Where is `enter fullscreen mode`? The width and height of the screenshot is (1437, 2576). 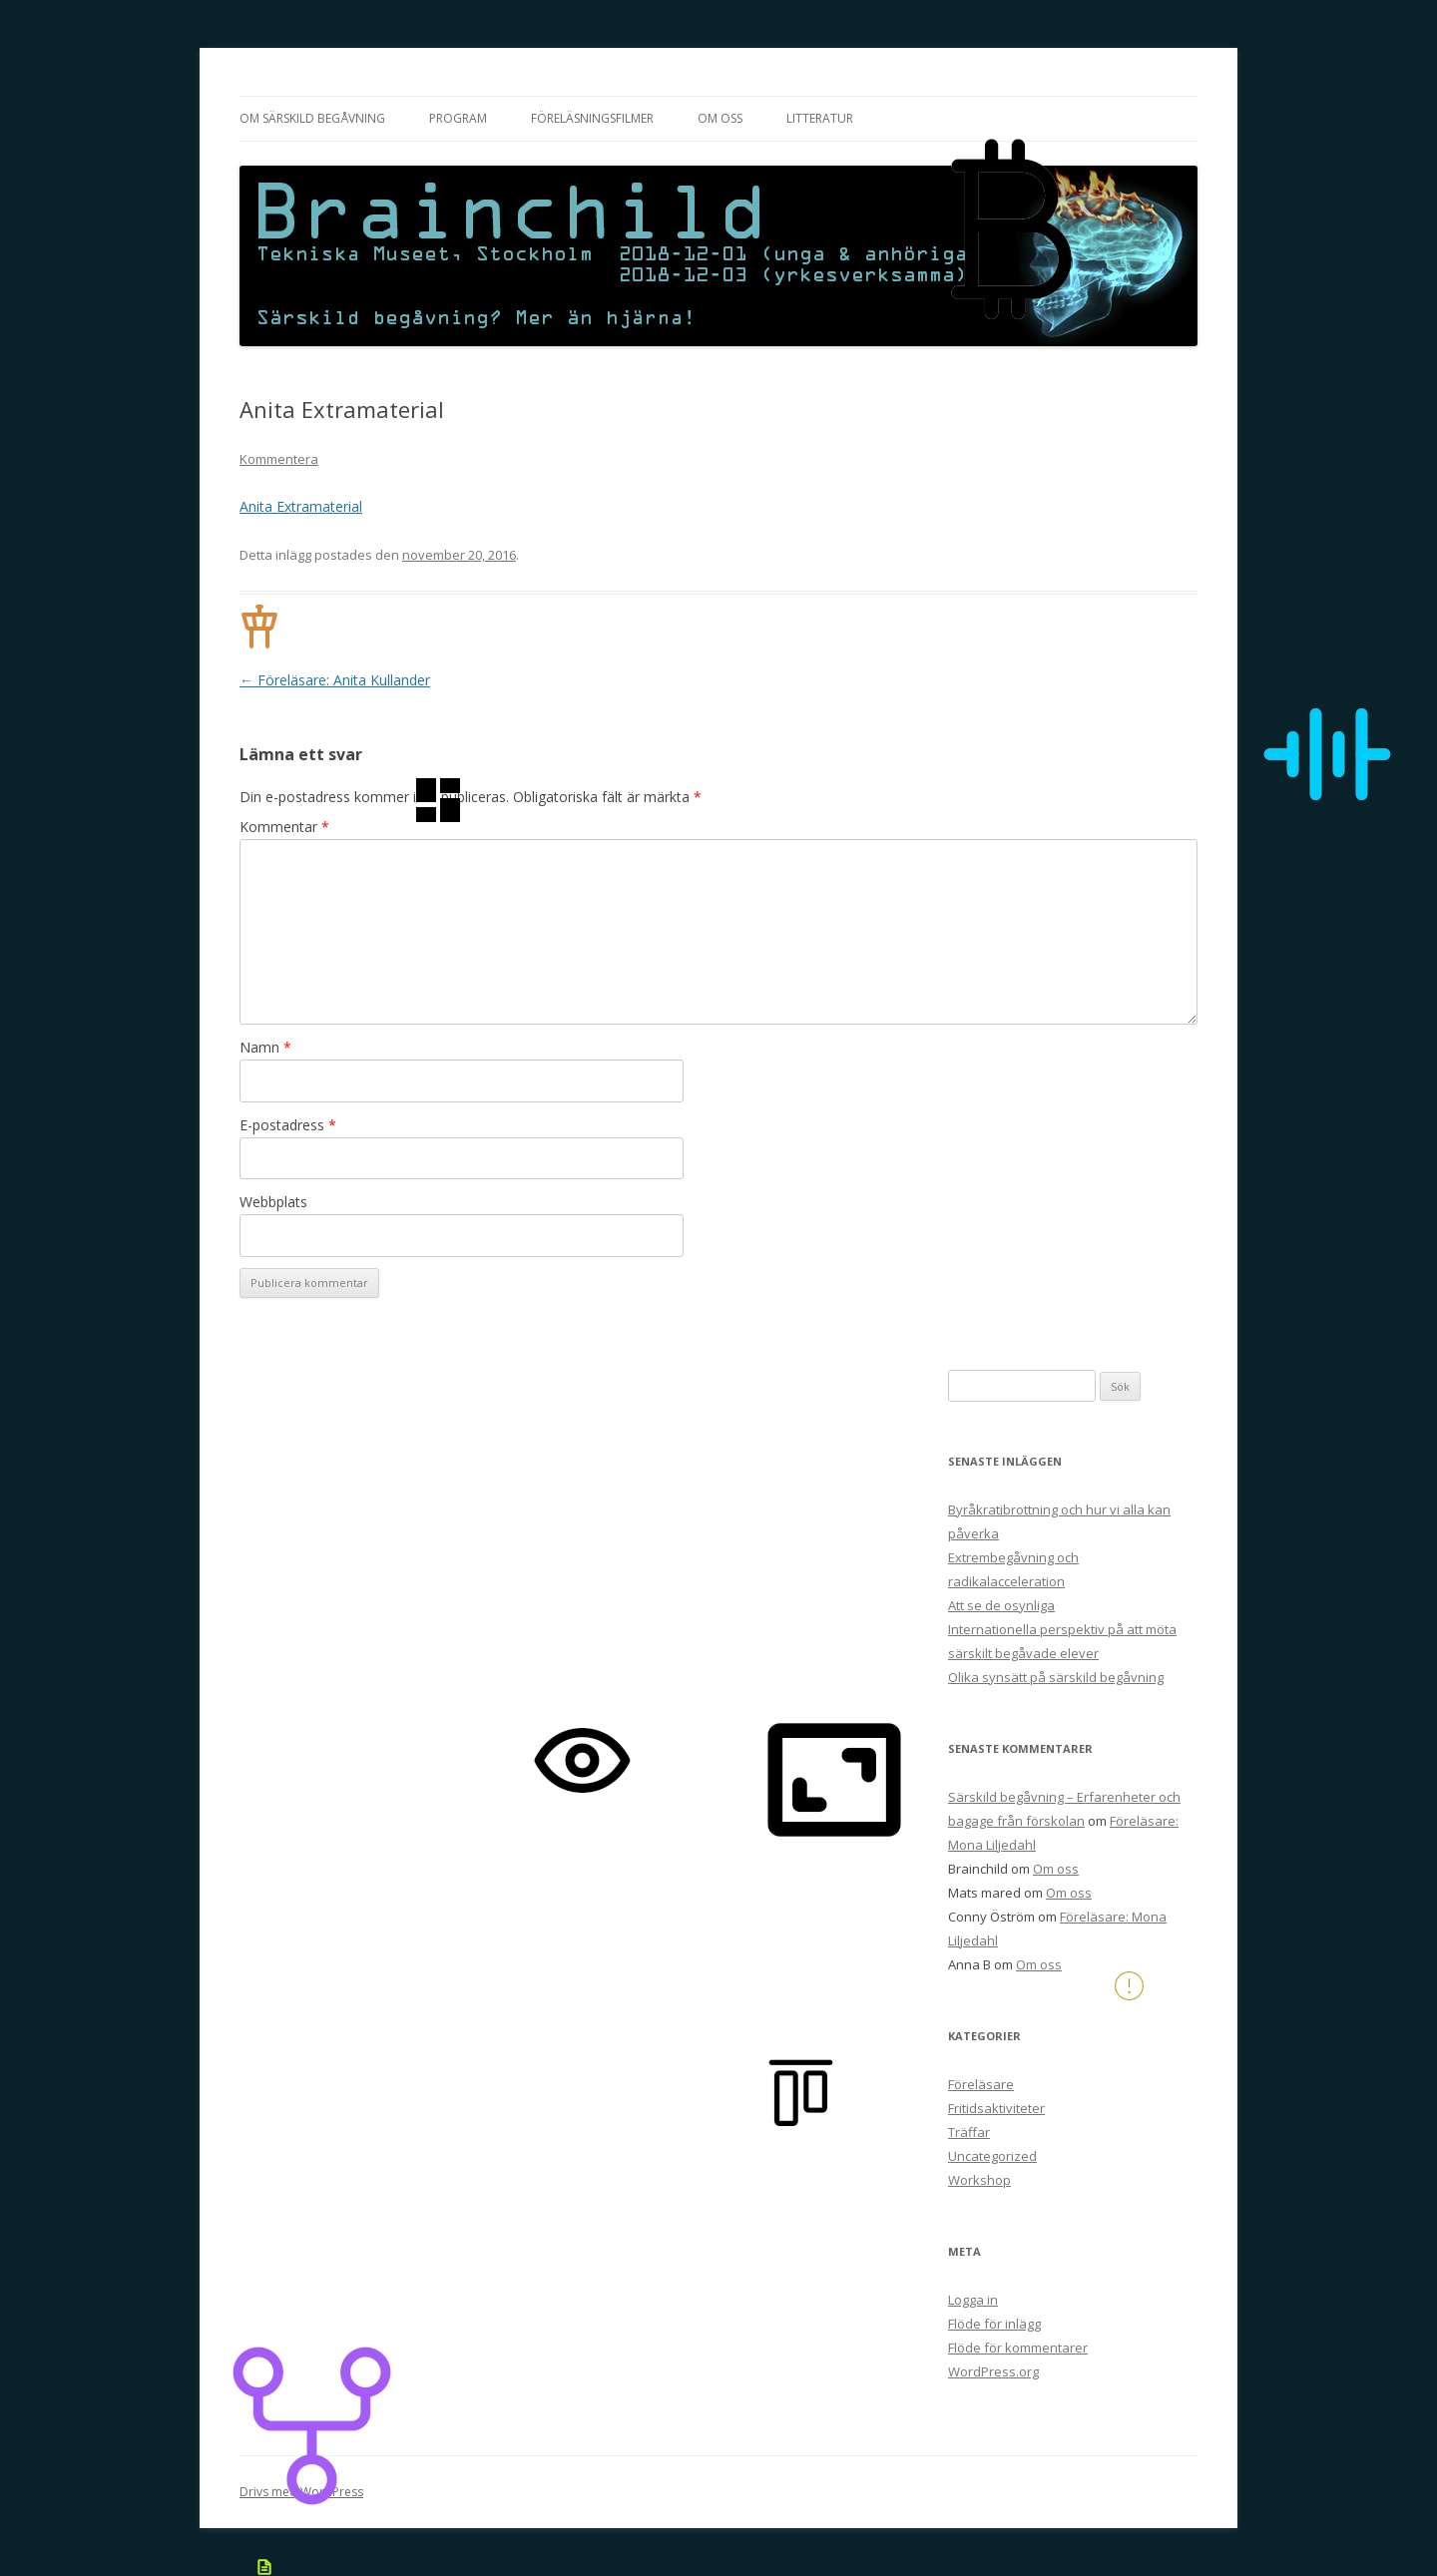 enter fullscreen mode is located at coordinates (834, 1780).